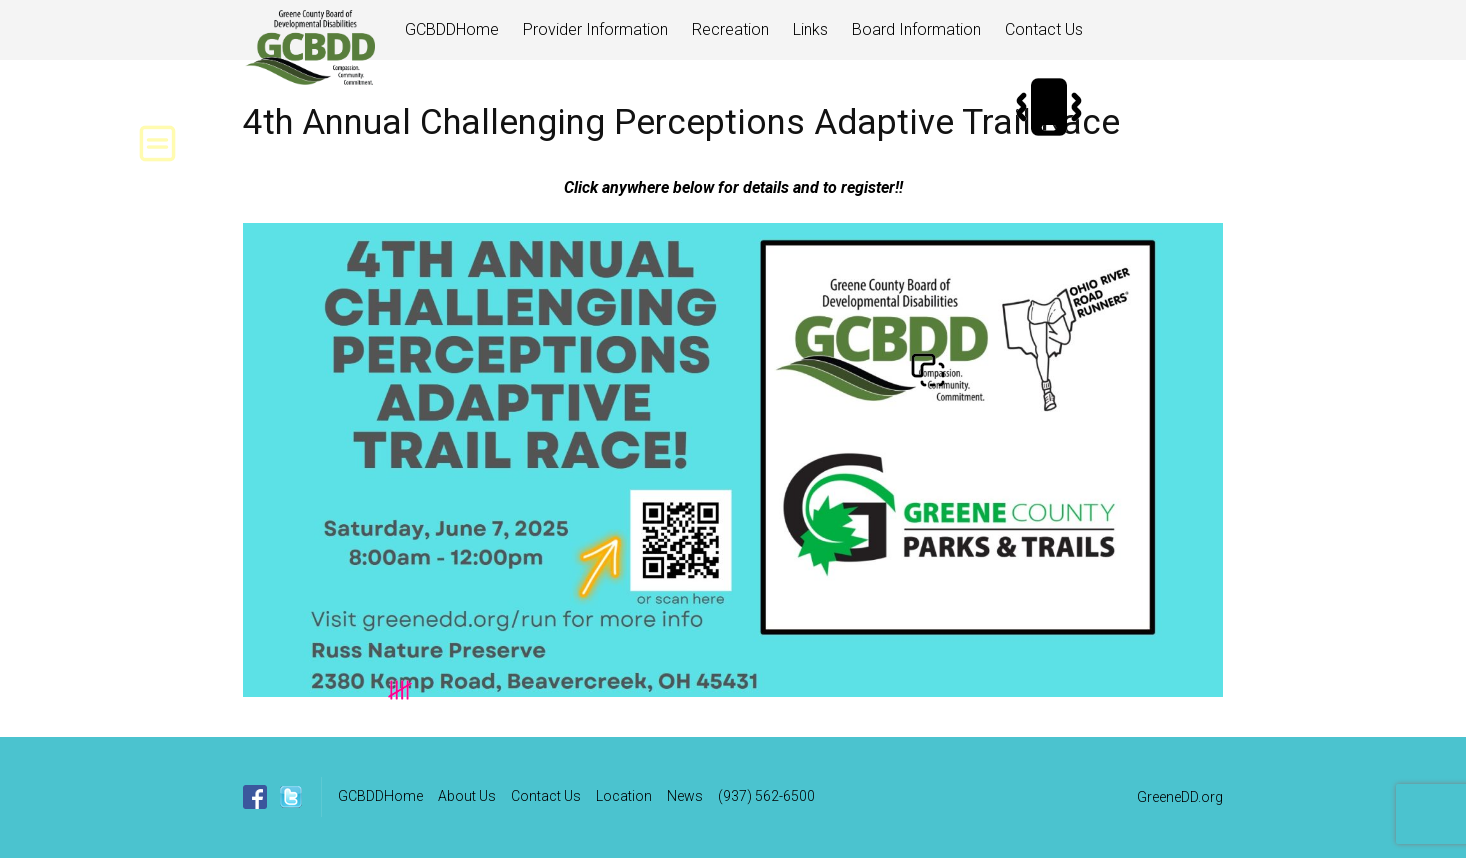  Describe the element at coordinates (400, 690) in the screenshot. I see `indicates a count of five items` at that location.